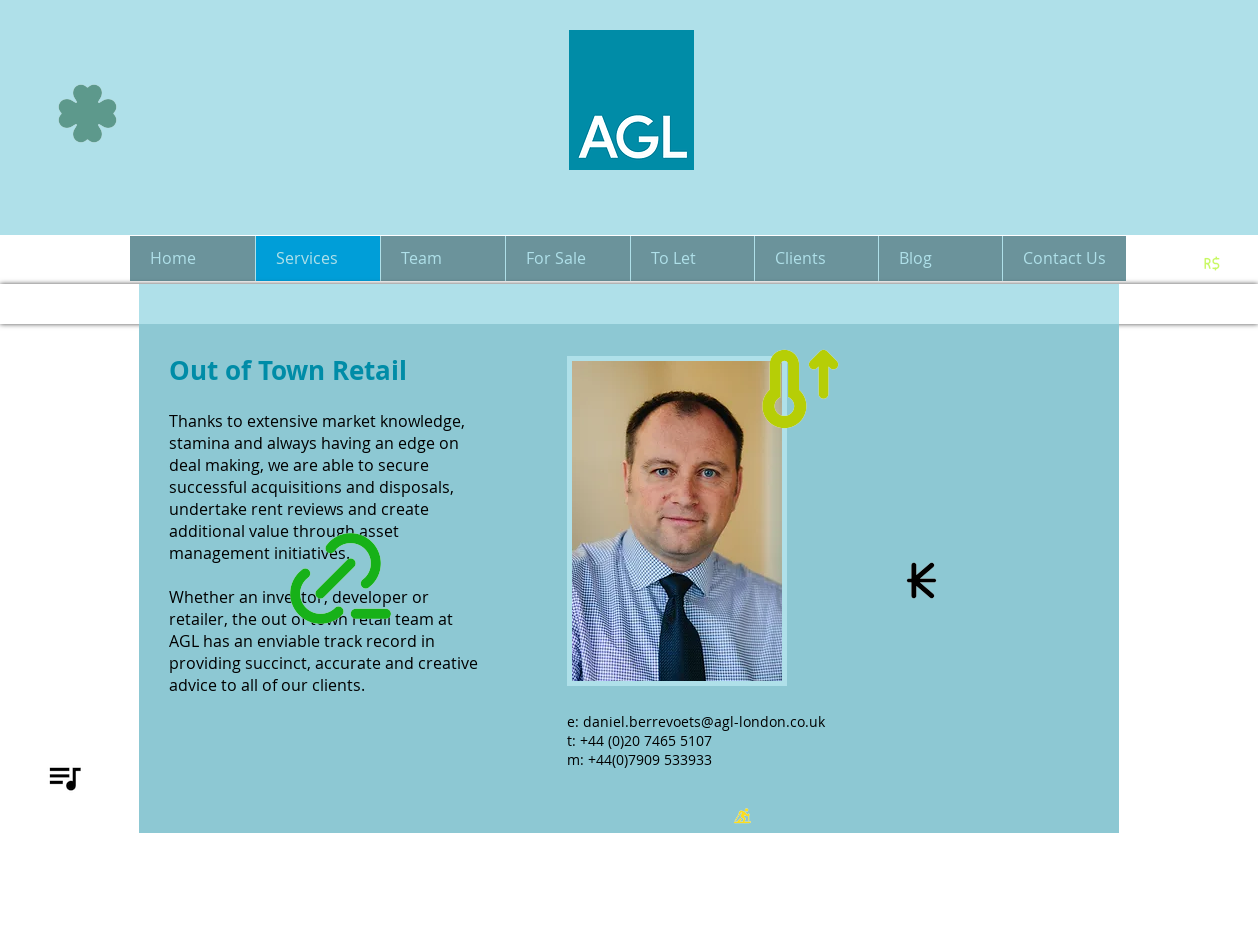 This screenshot has width=1258, height=947. I want to click on indicates Brazilian real currency, so click(1211, 263).